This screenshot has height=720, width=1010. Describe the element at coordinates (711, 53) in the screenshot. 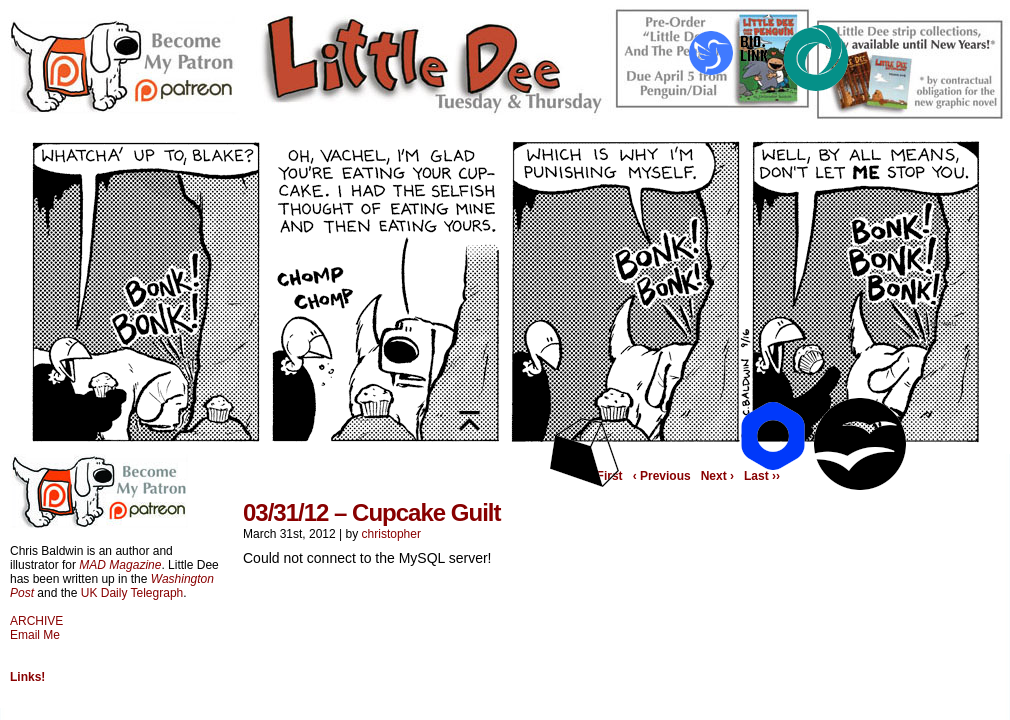

I see `lubuntu linux distribution logo` at that location.